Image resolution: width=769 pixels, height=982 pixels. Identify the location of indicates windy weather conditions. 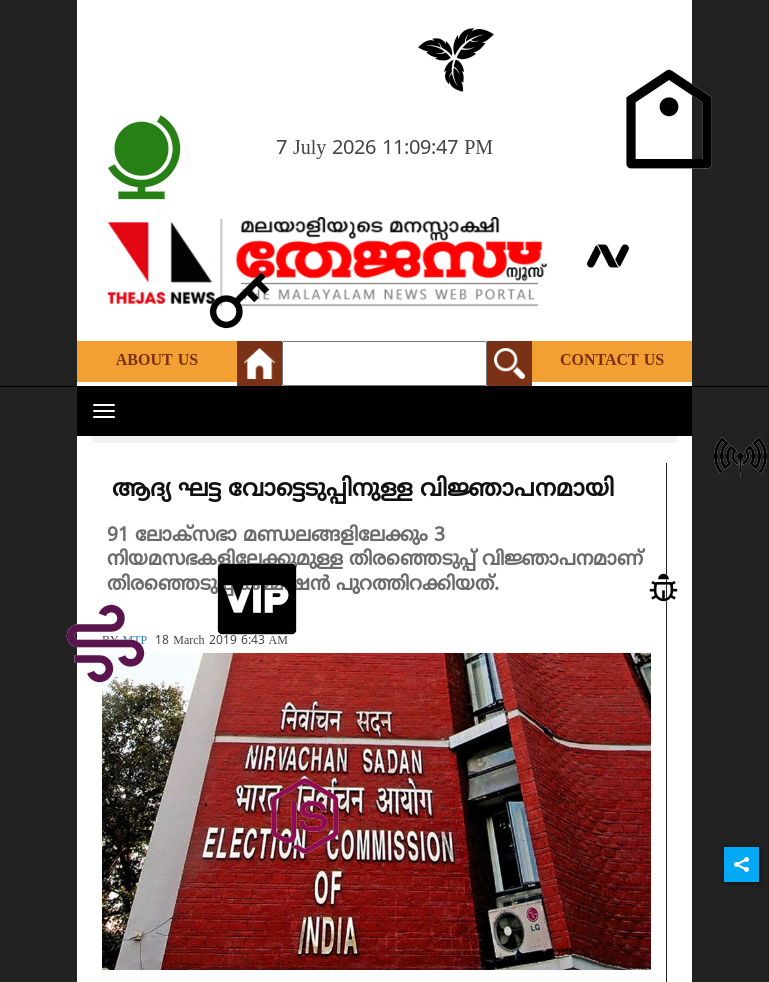
(105, 643).